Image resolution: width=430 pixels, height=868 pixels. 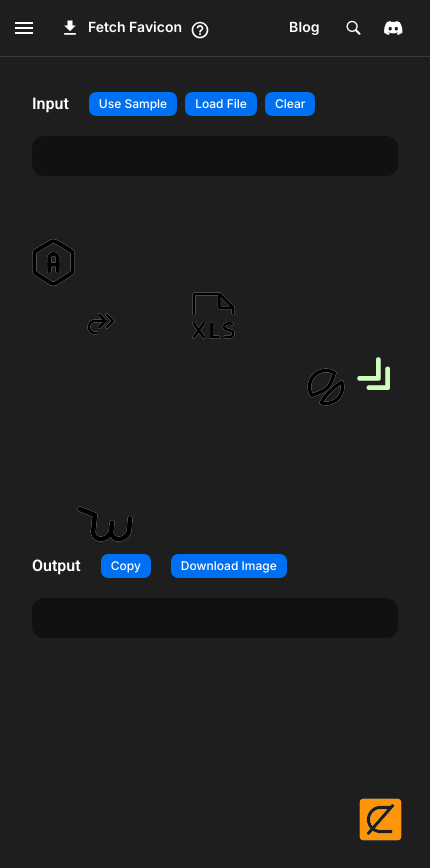 What do you see at coordinates (101, 324) in the screenshot?
I see `forward or share to multiple recipients` at bounding box center [101, 324].